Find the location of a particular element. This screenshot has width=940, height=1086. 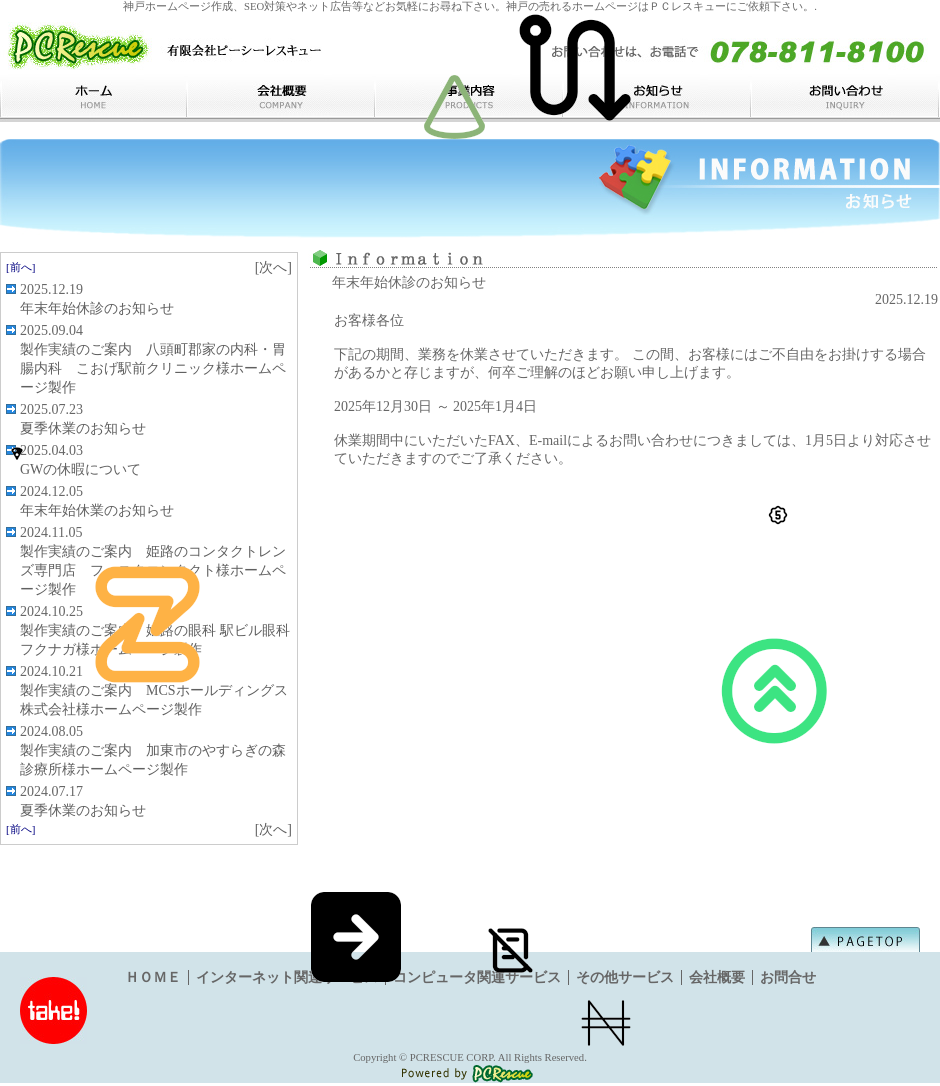

indicates Nigerian naira currency is located at coordinates (606, 1023).